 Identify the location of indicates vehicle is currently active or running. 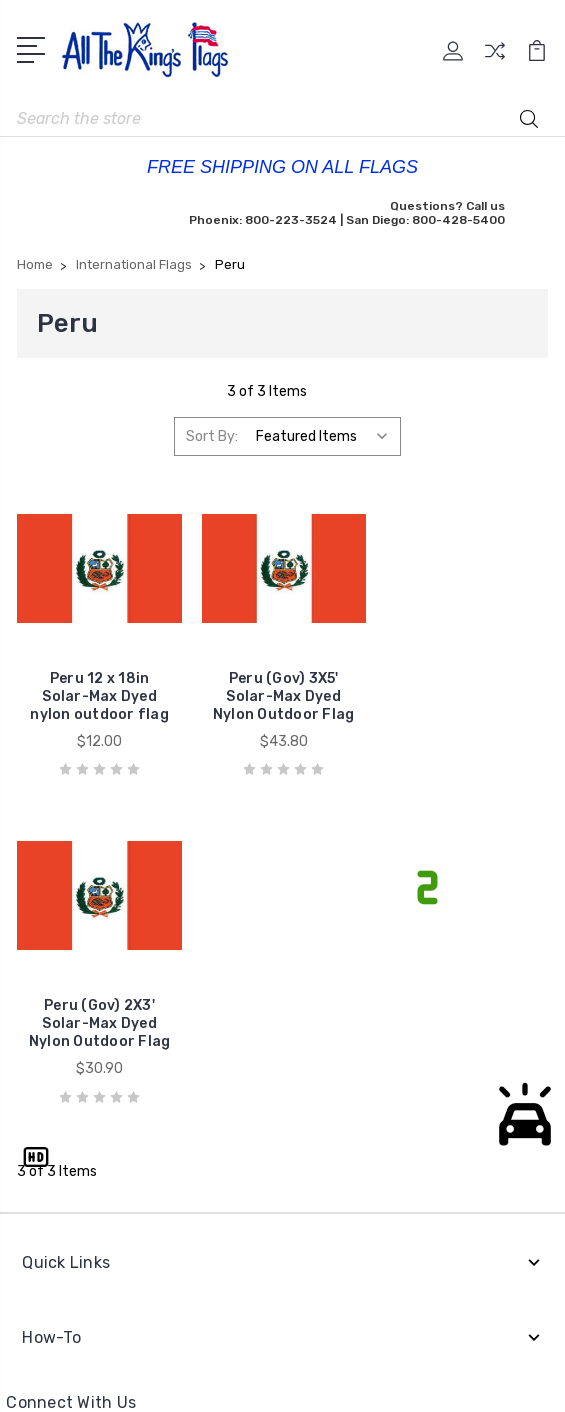
(525, 1116).